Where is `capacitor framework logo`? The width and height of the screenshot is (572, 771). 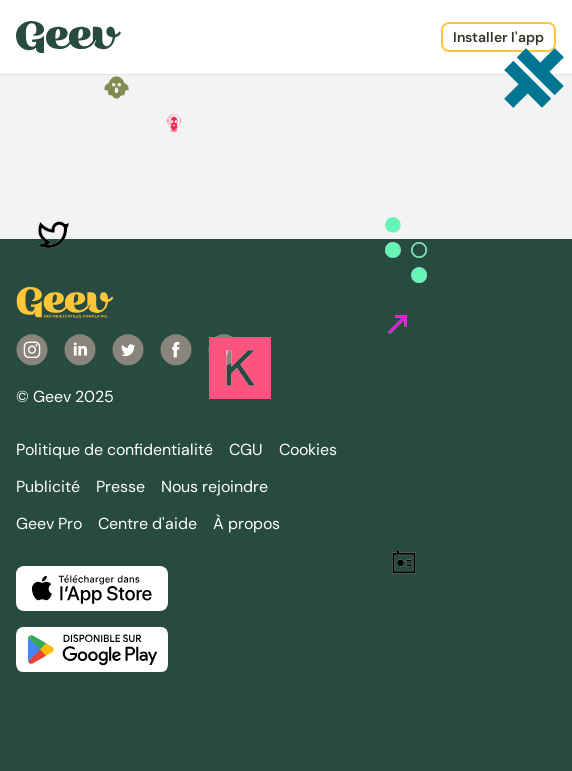 capacitor framework logo is located at coordinates (534, 78).